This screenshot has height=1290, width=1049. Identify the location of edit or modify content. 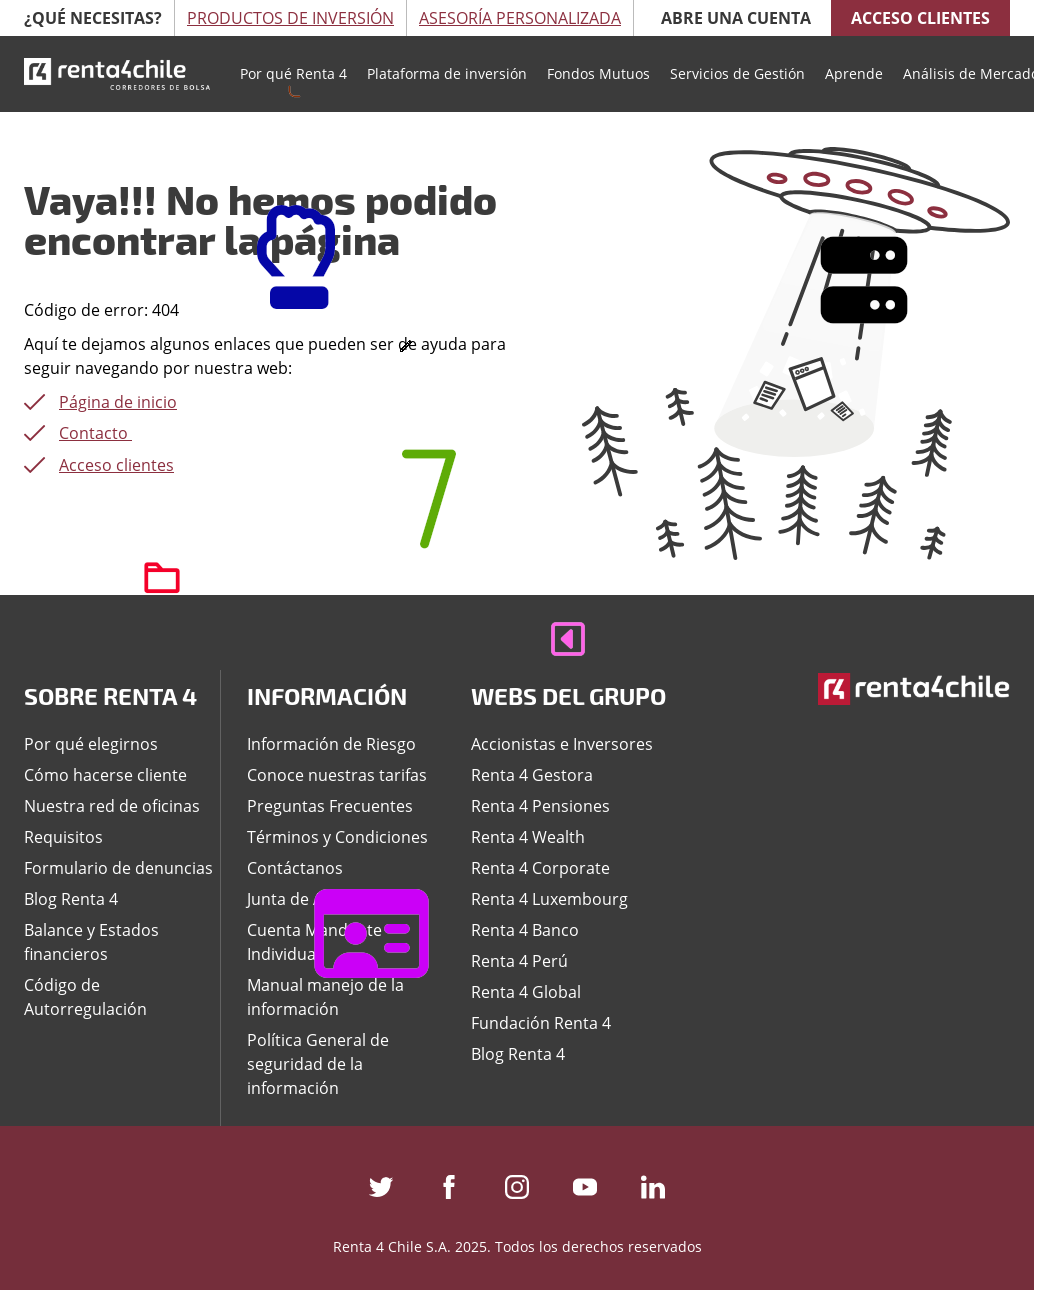
(406, 346).